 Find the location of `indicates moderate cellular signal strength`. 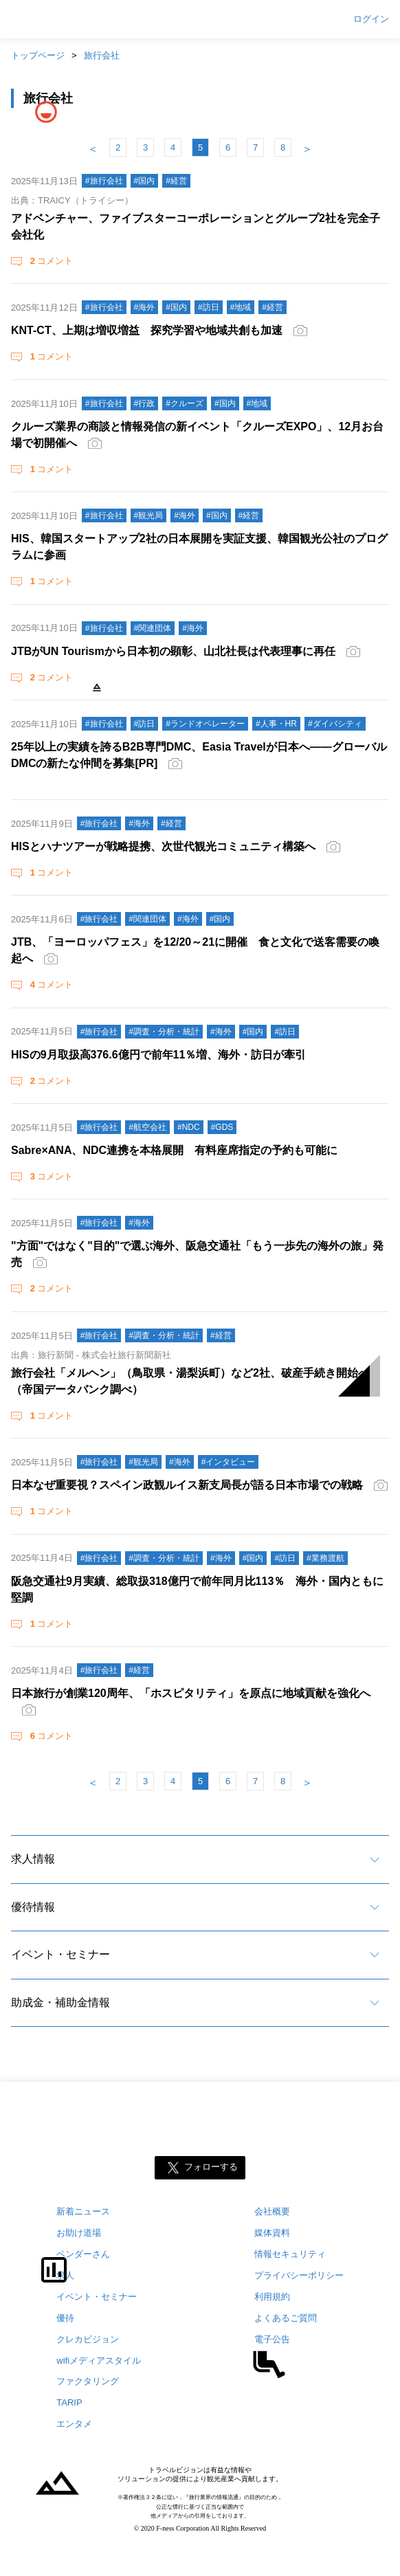

indicates moderate cellular signal strength is located at coordinates (359, 1375).